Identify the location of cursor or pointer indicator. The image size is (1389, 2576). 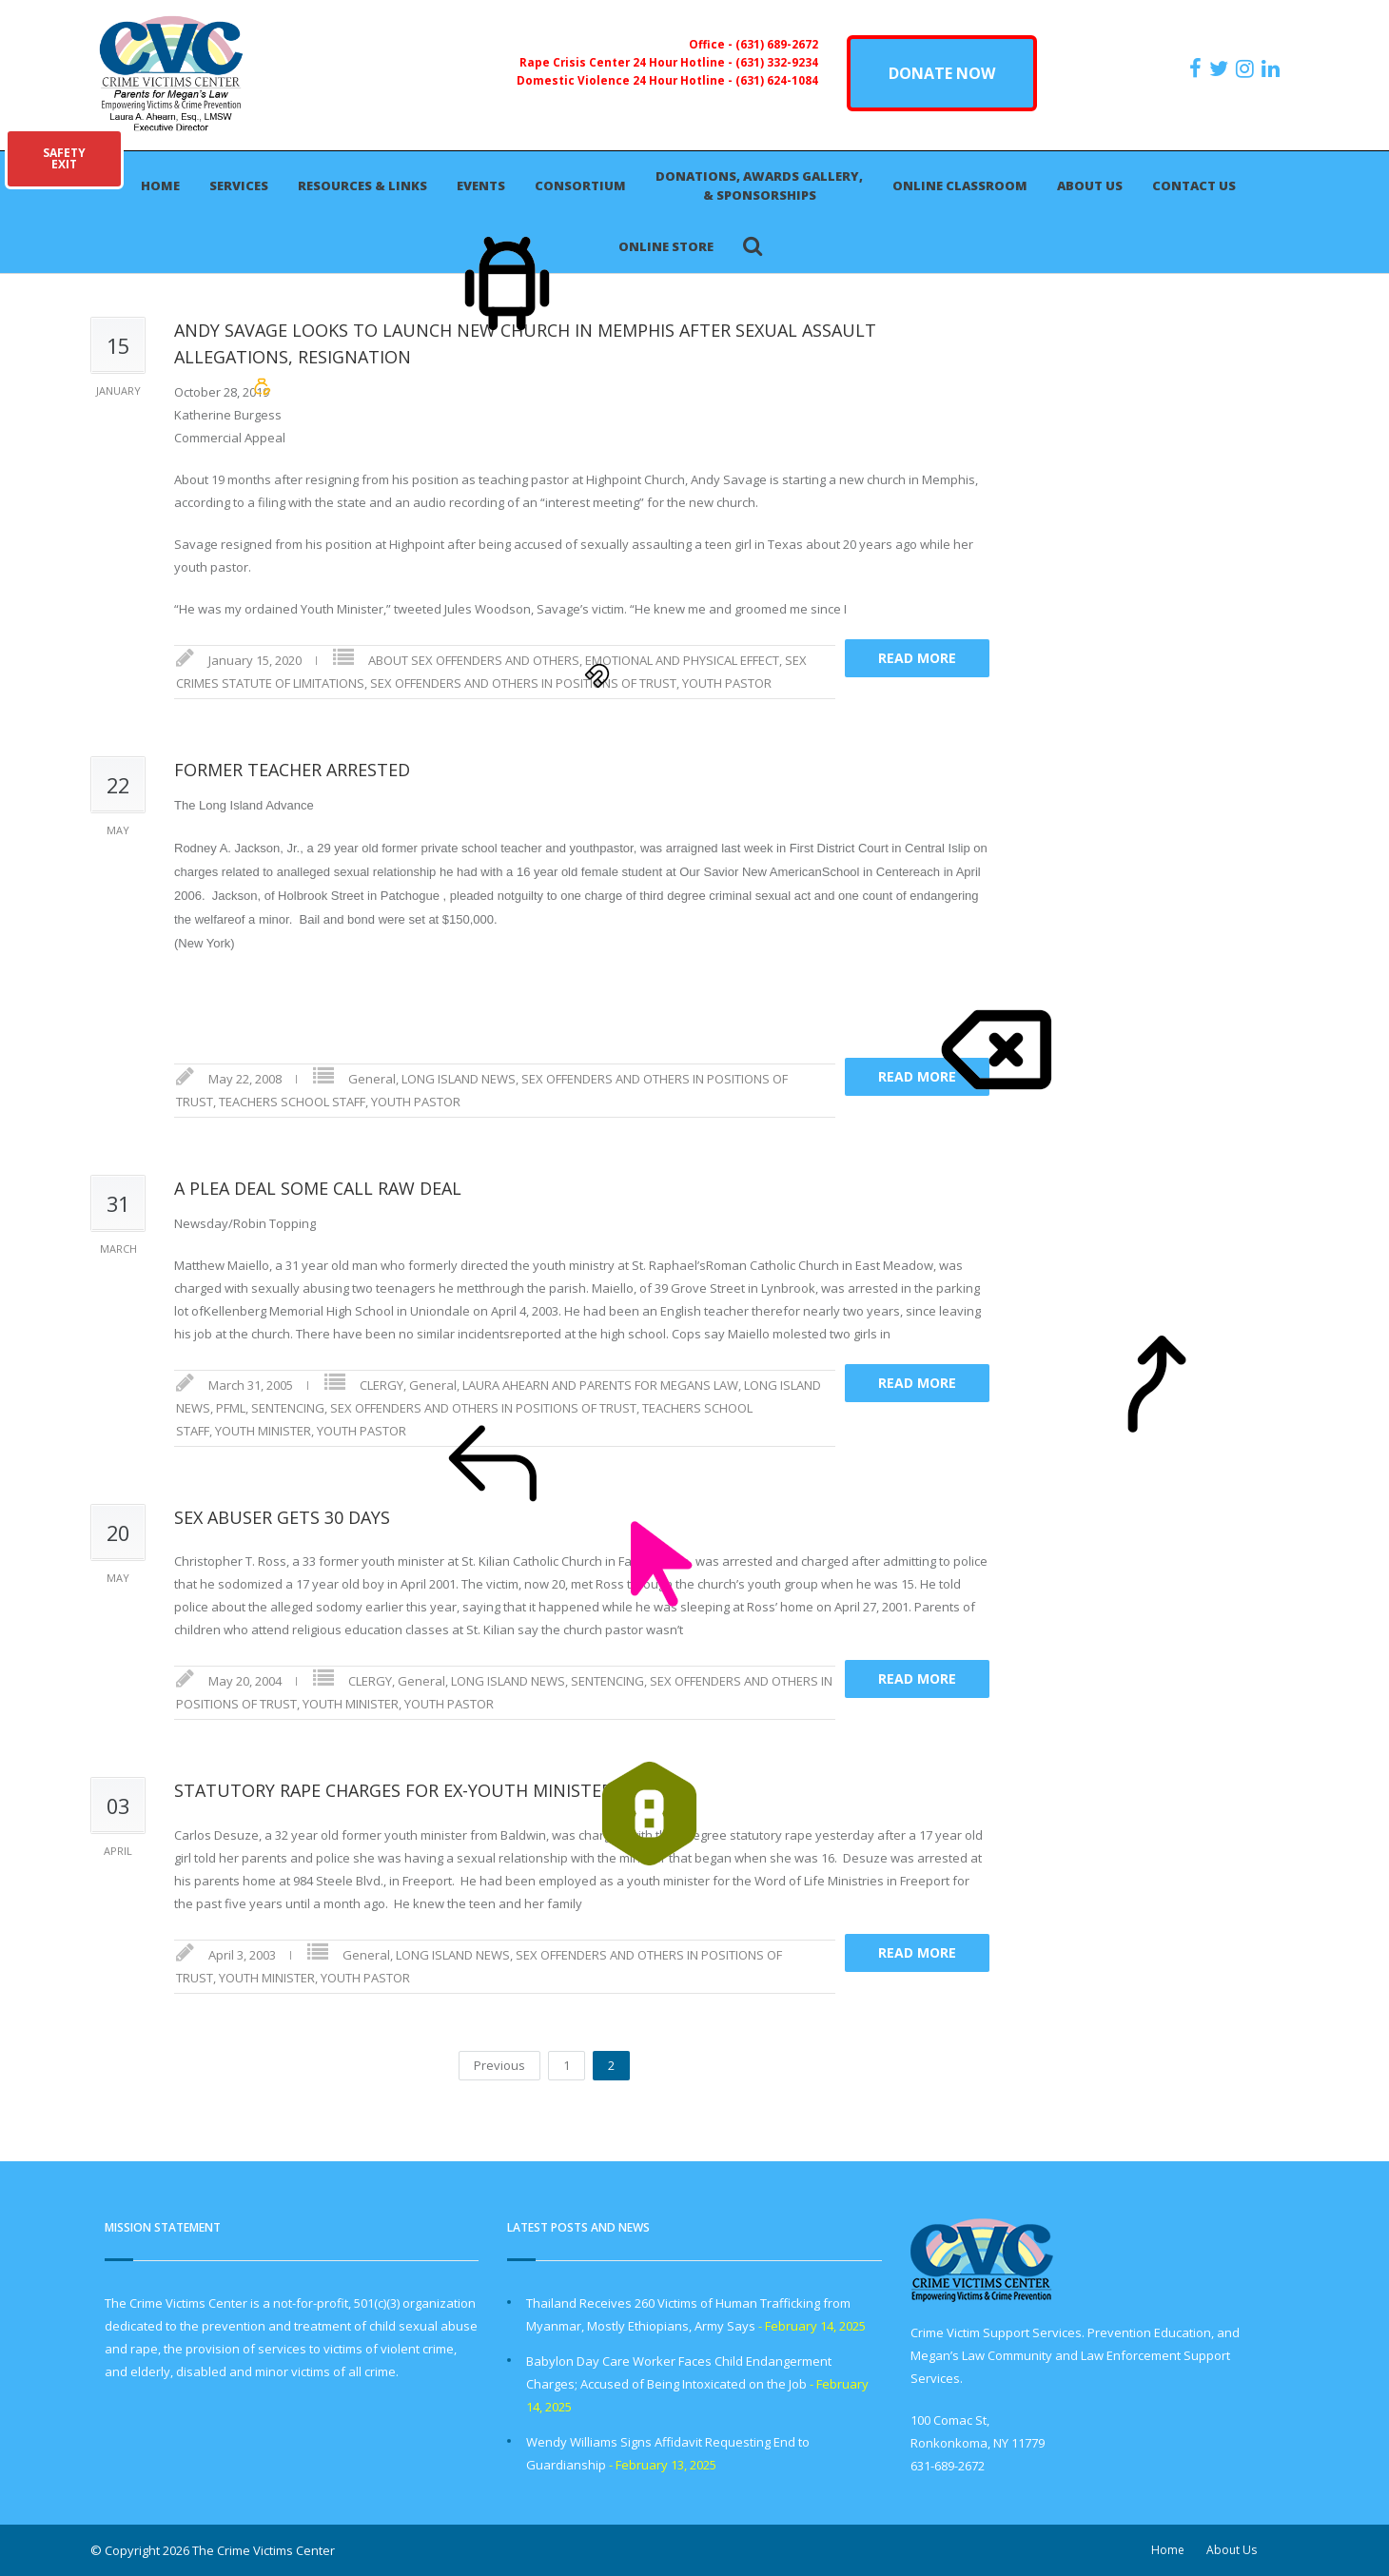
(657, 1564).